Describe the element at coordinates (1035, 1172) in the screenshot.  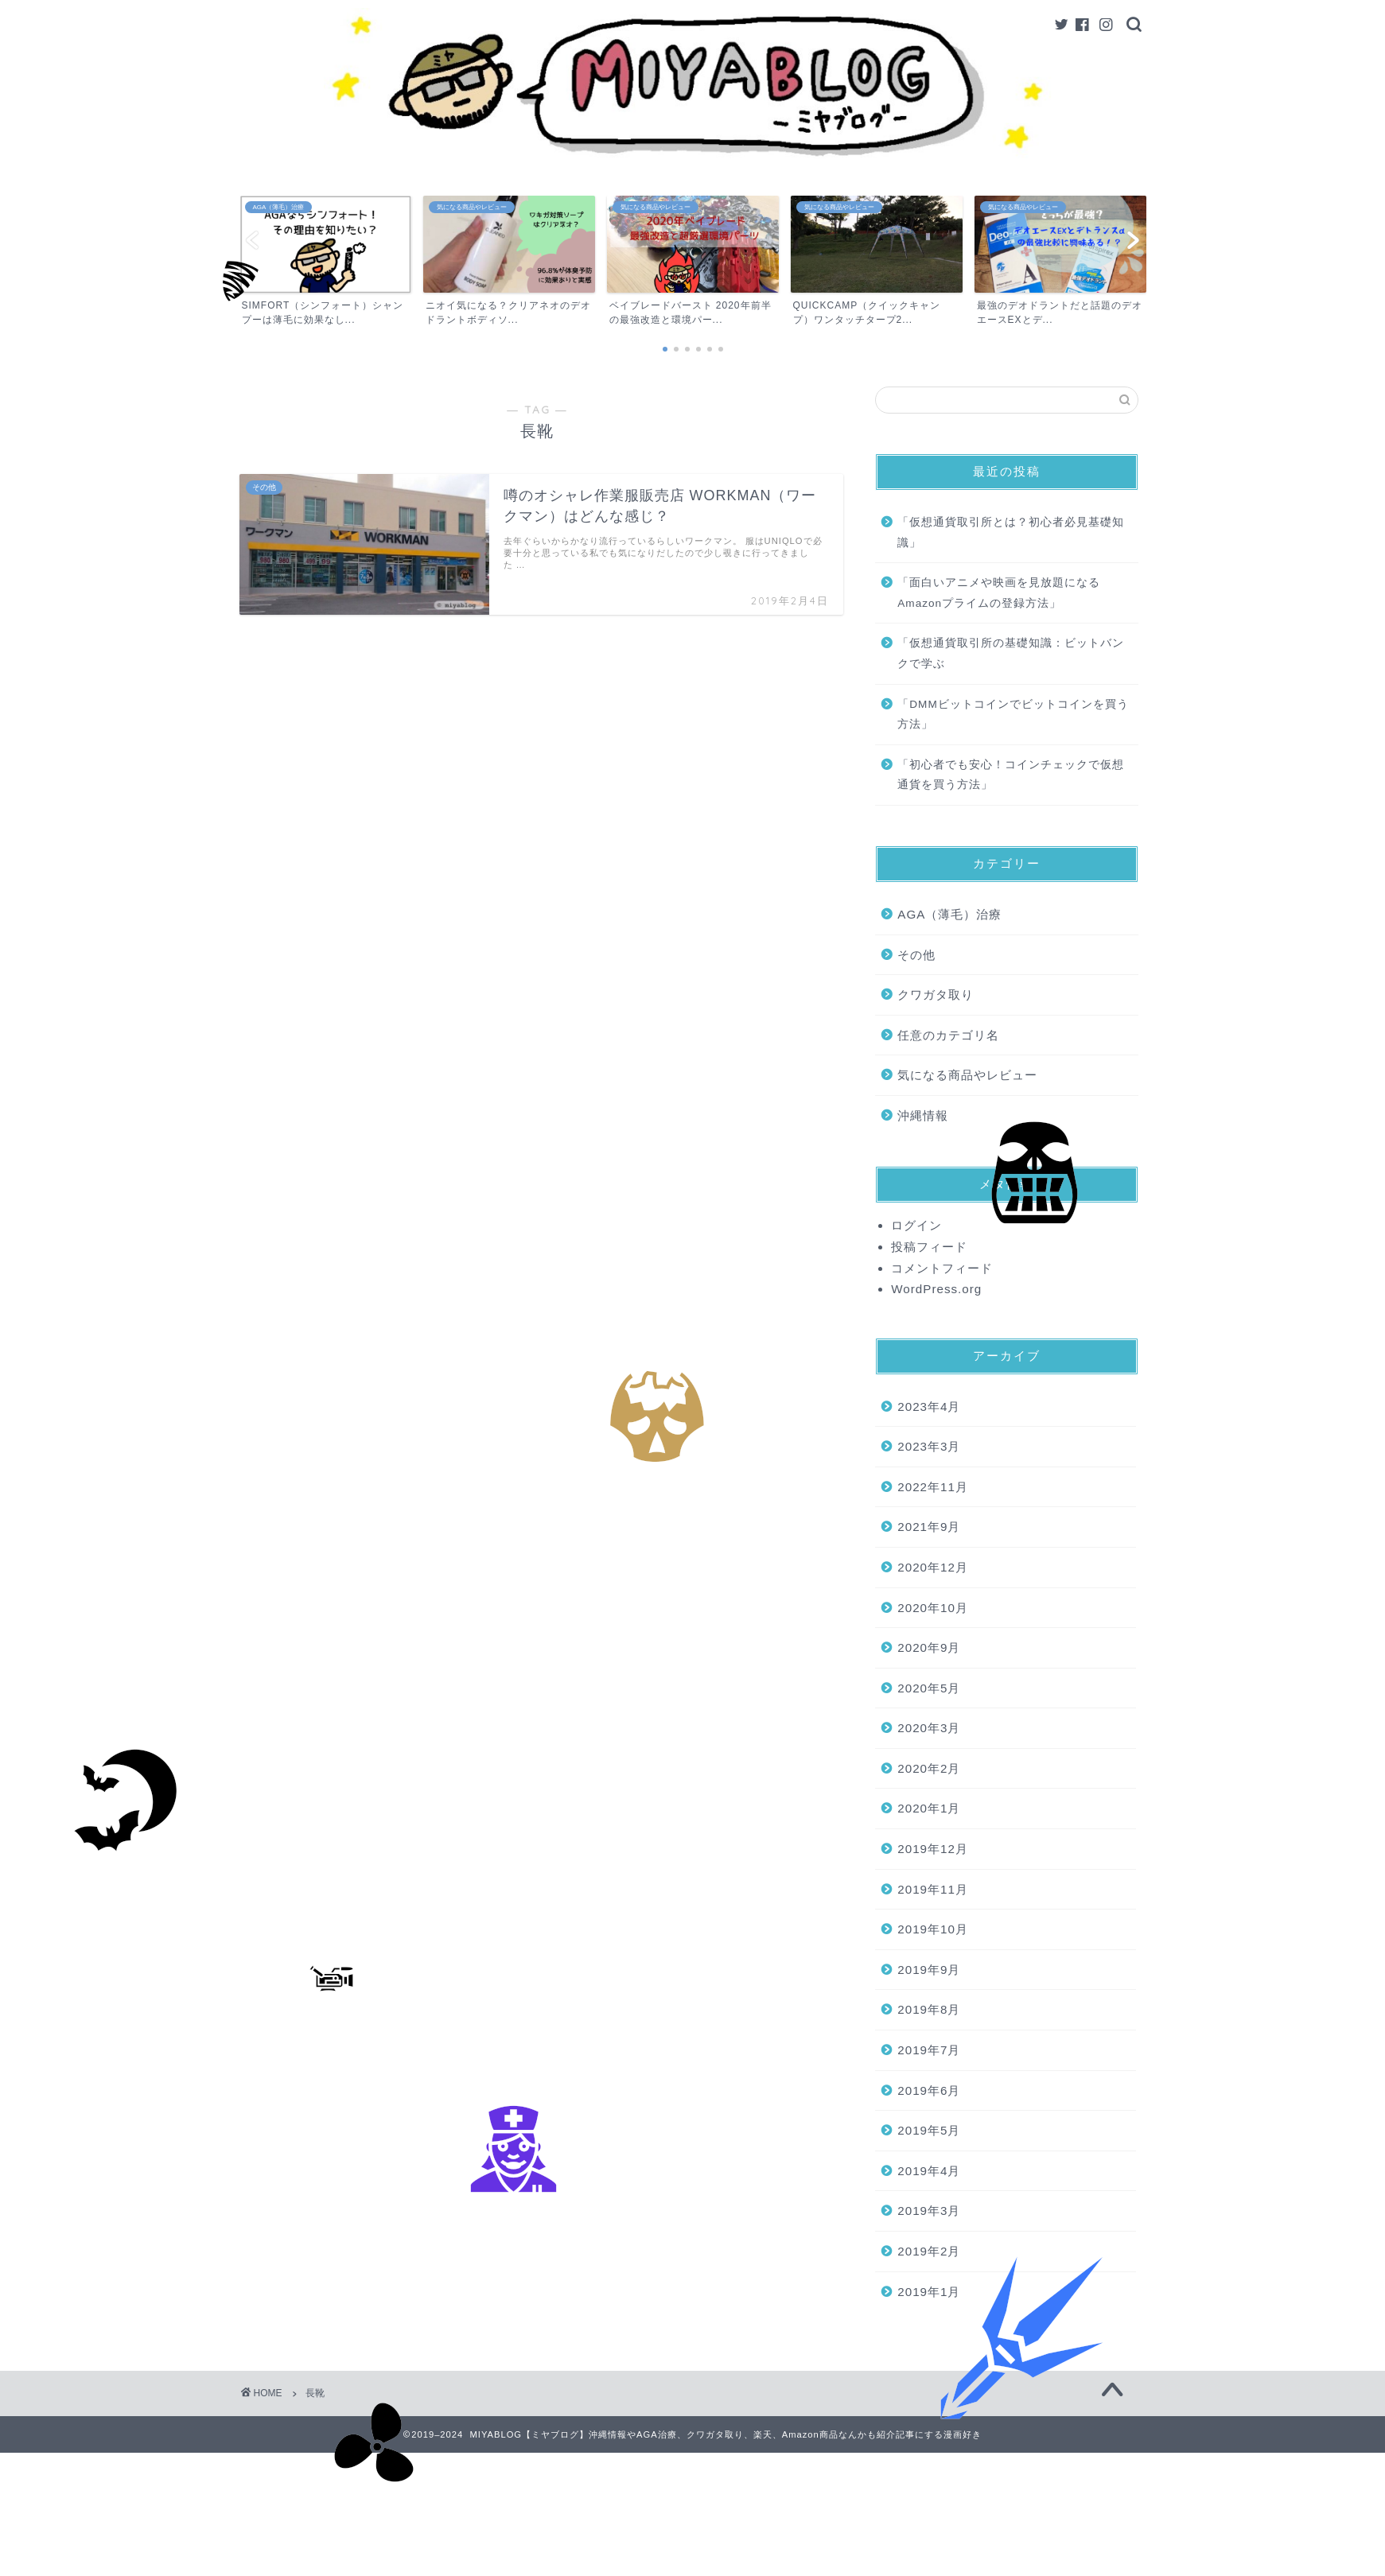
I see `select a totem or tribal-themed game element` at that location.